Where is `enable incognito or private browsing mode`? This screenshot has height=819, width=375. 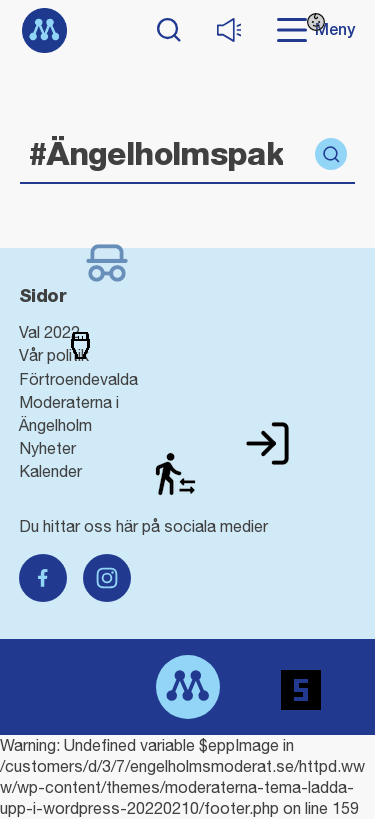
enable incognito or private browsing mode is located at coordinates (107, 263).